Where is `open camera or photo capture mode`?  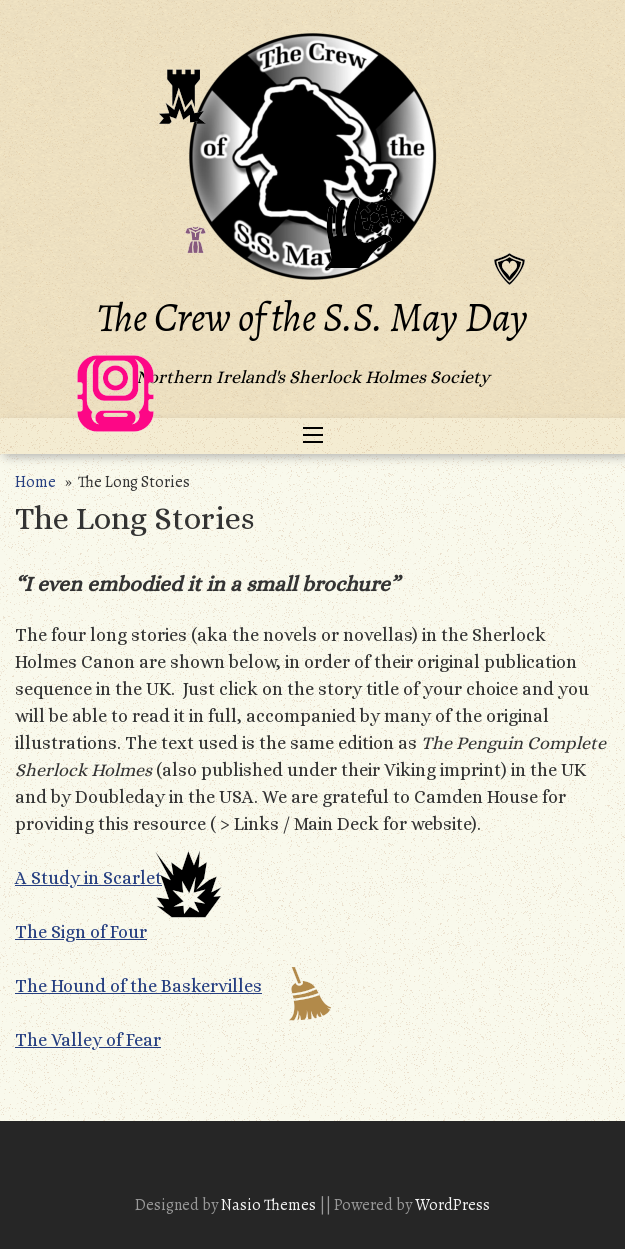
open camera or photo capture mode is located at coordinates (115, 393).